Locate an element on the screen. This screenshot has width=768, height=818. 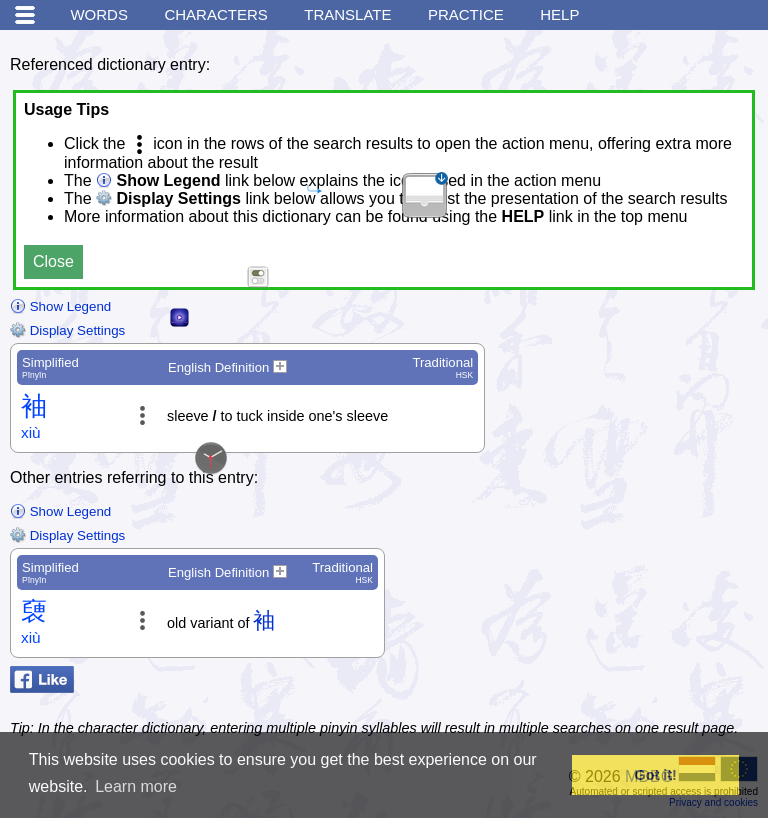
open your email inbox is located at coordinates (424, 195).